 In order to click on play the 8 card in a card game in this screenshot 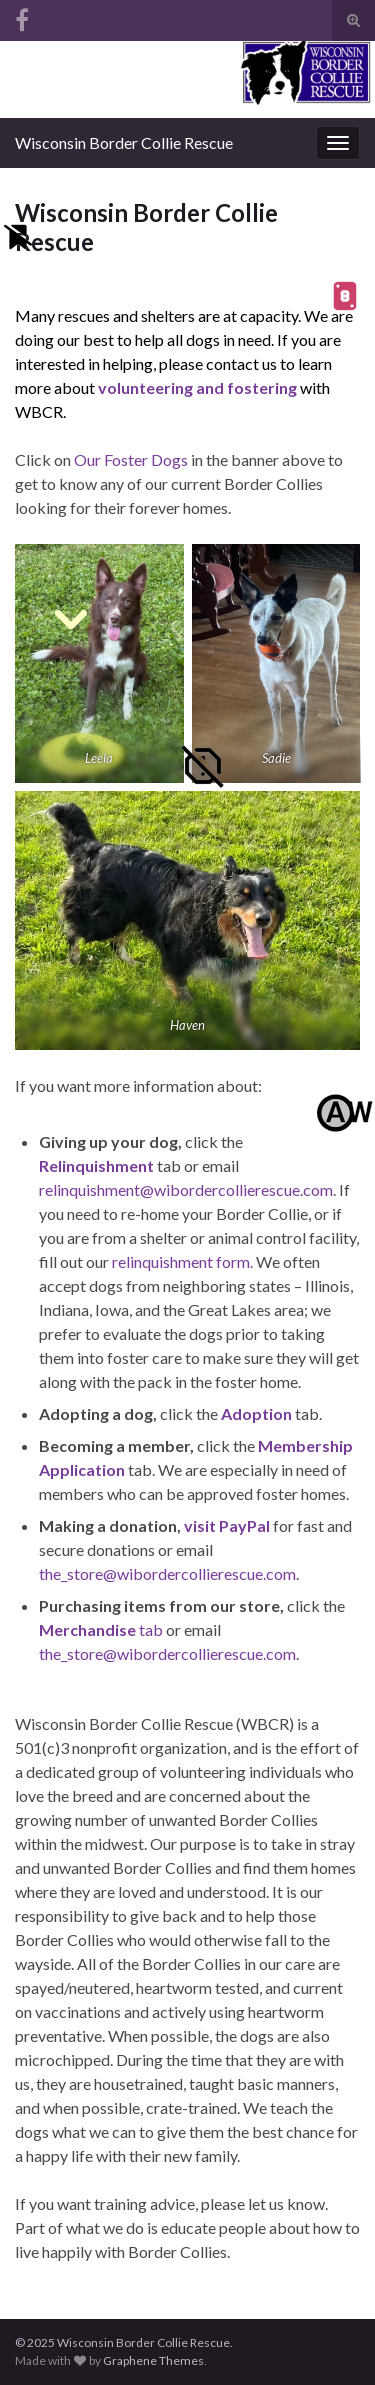, I will do `click(345, 296)`.